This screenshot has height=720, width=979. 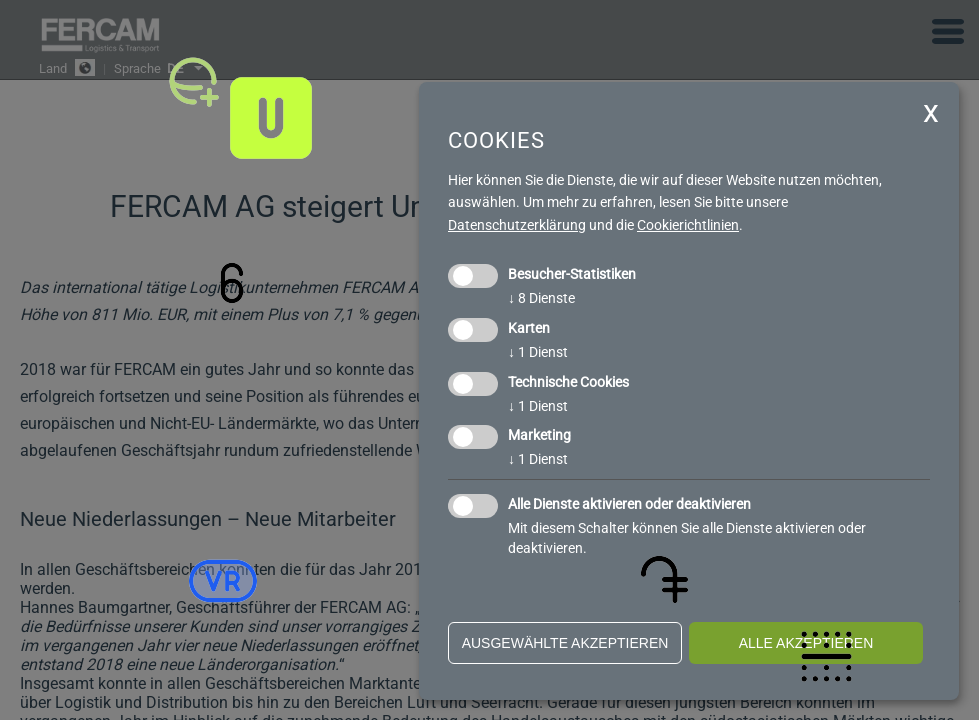 What do you see at coordinates (664, 579) in the screenshot?
I see `represents Armenian dram currency` at bounding box center [664, 579].